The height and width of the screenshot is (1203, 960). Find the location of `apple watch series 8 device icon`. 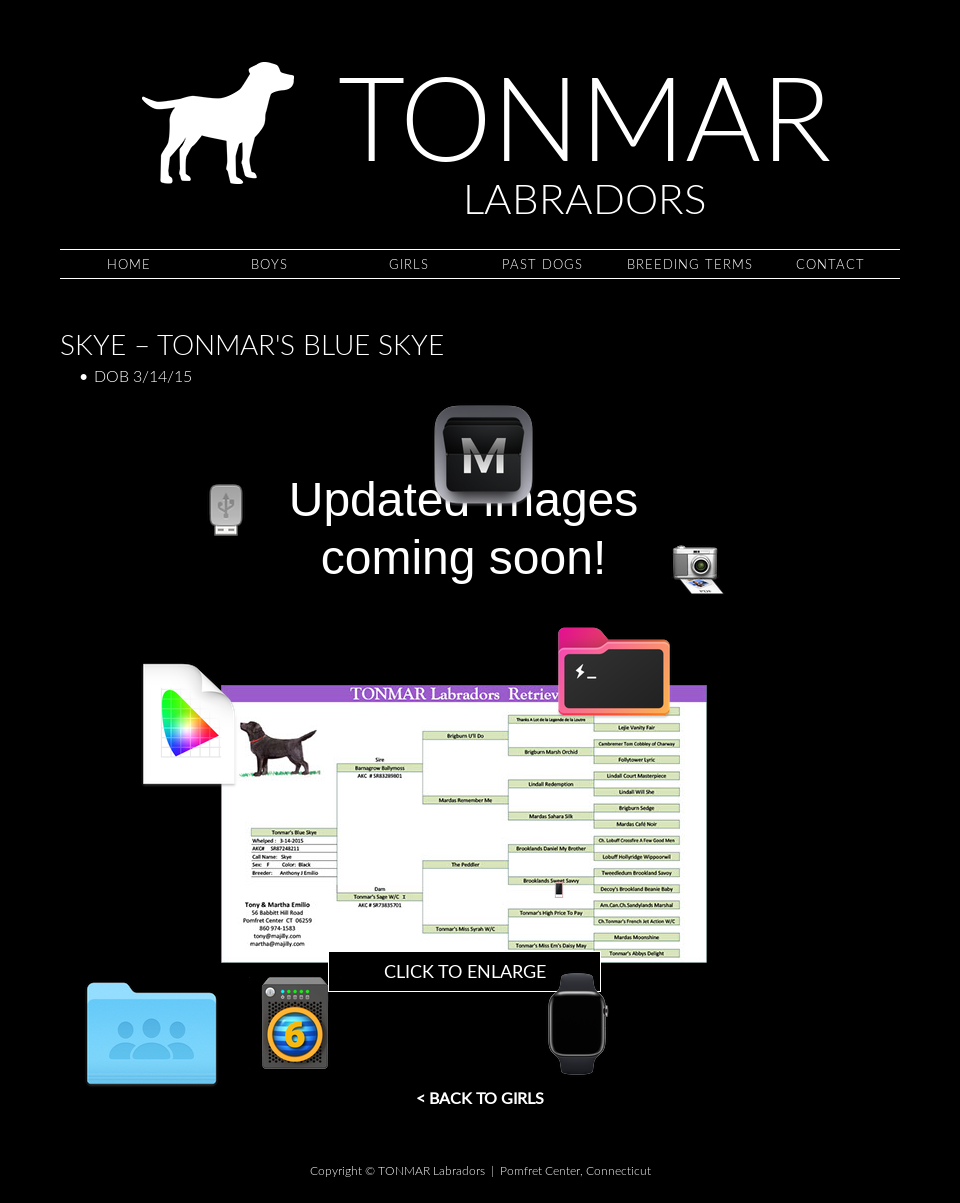

apple watch series 8 device icon is located at coordinates (577, 1024).